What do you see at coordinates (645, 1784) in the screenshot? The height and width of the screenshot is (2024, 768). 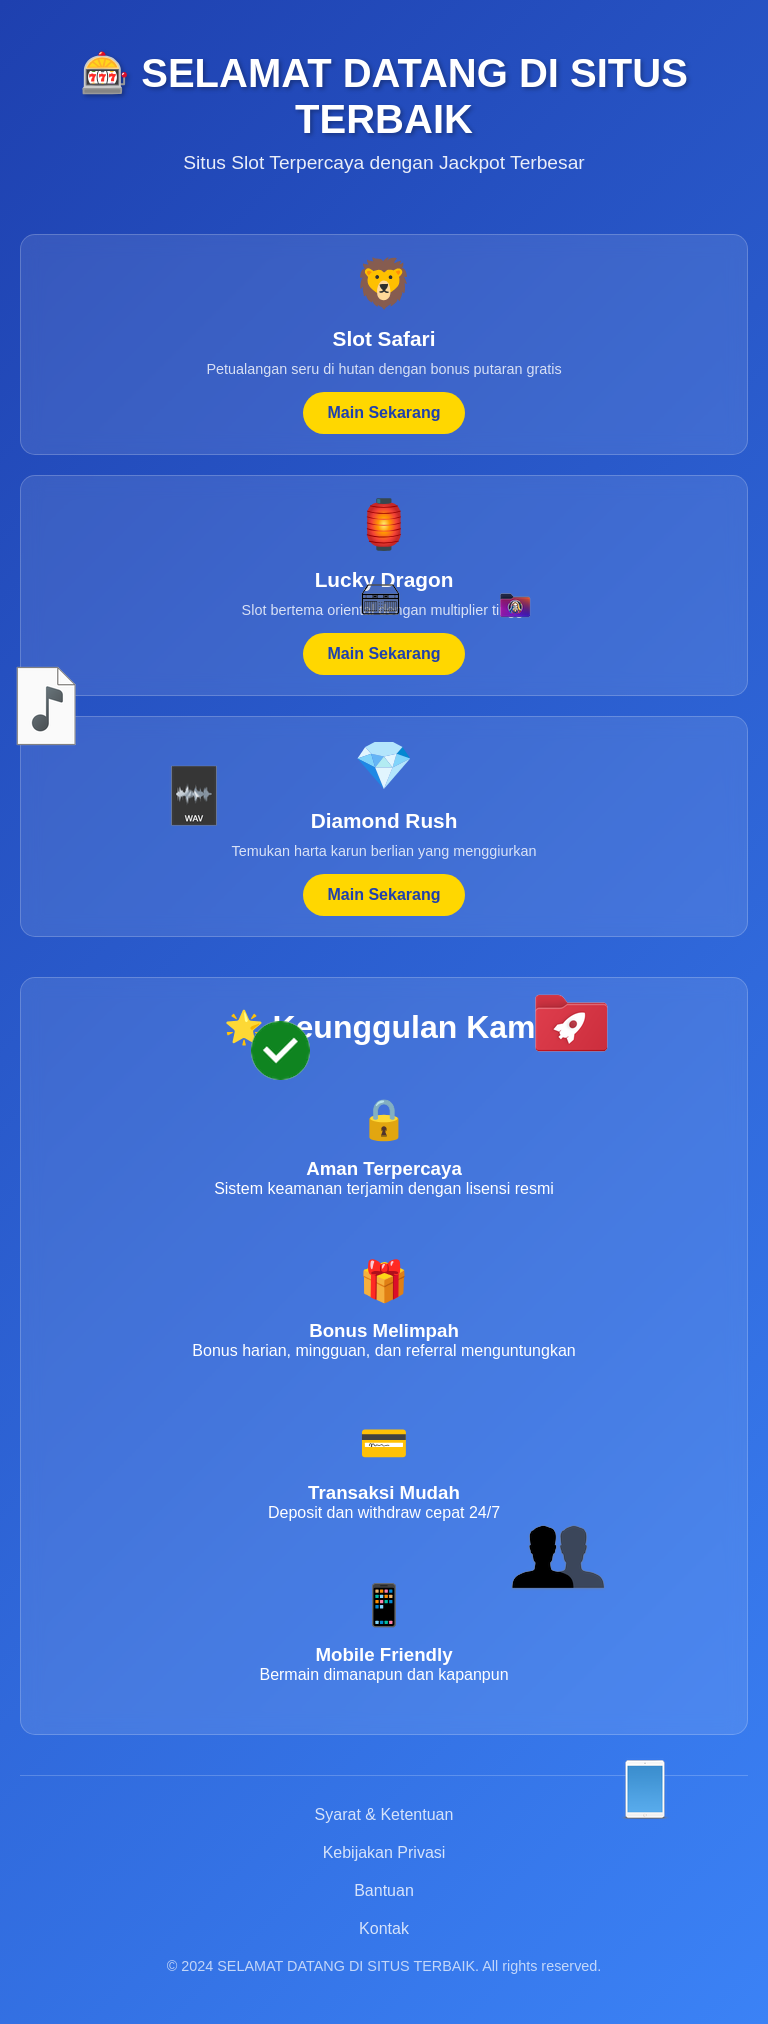 I see `iPad mini 3 device connected via wifi` at bounding box center [645, 1784].